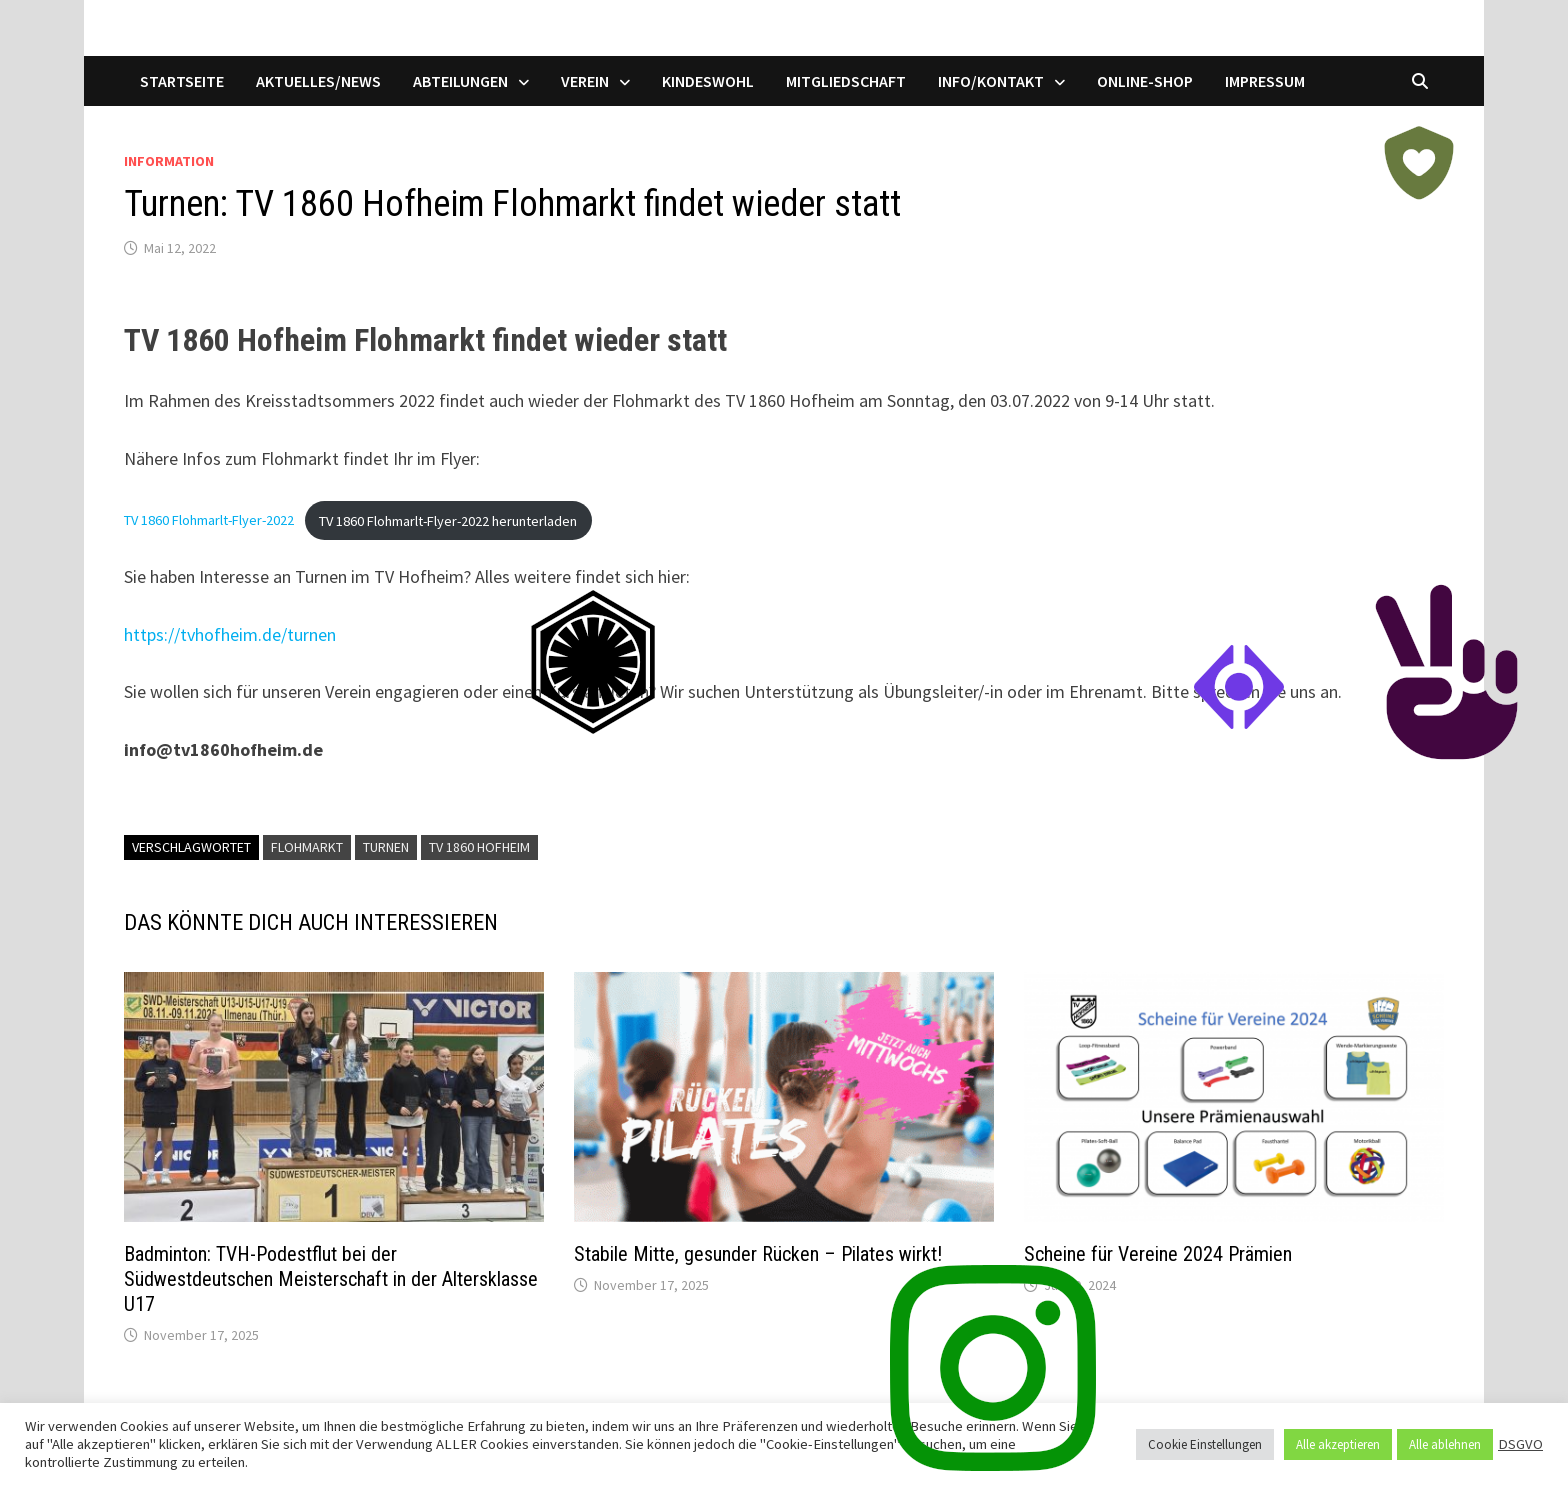  I want to click on open the Instagram app, so click(993, 1368).